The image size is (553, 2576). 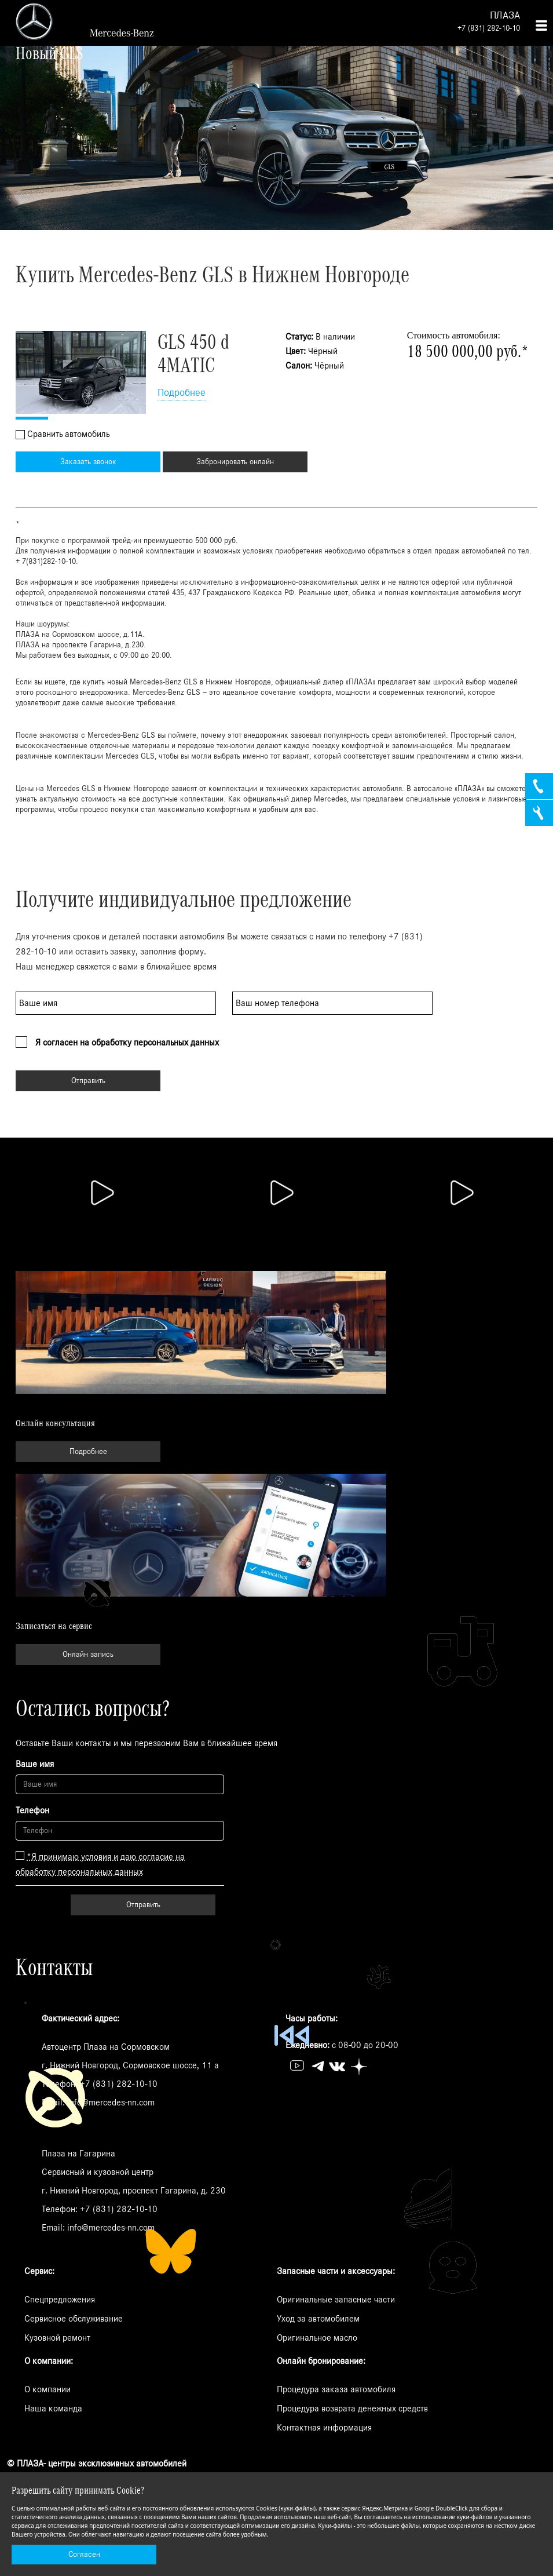 What do you see at coordinates (171, 2250) in the screenshot?
I see `open the Bluesky app` at bounding box center [171, 2250].